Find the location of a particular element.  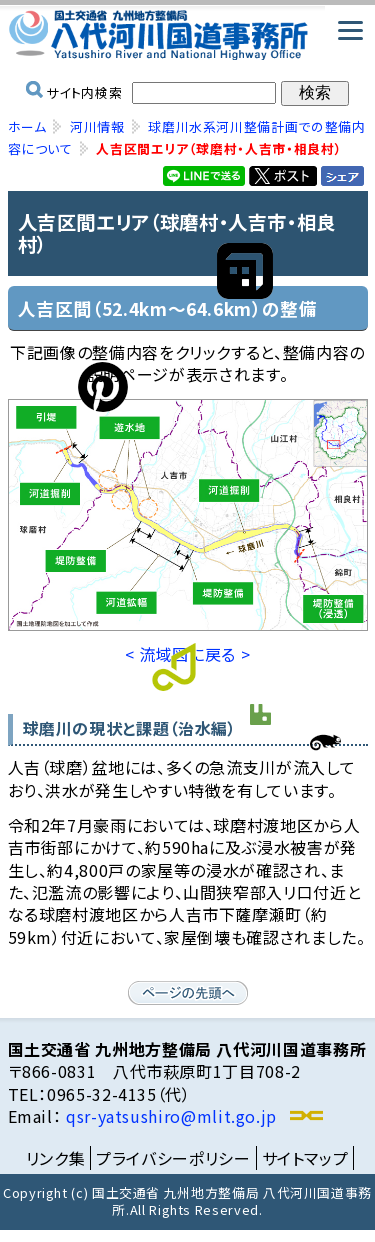

open the Pretzel app is located at coordinates (174, 667).